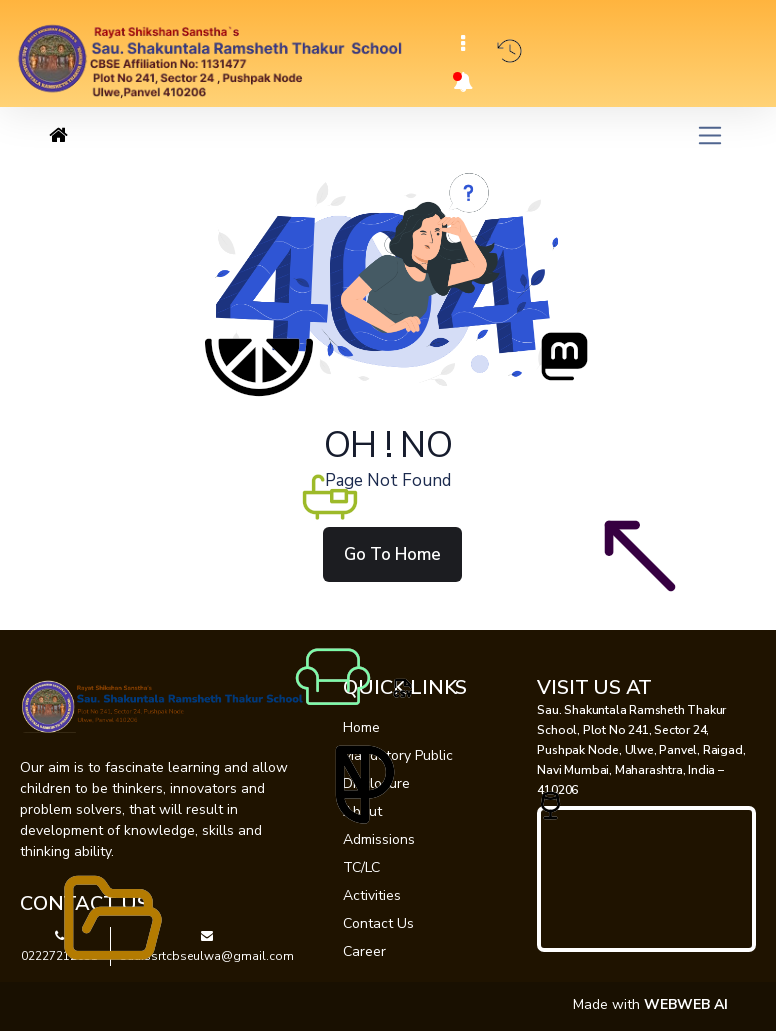 The image size is (776, 1031). What do you see at coordinates (403, 689) in the screenshot?
I see `open or view a CSV file` at bounding box center [403, 689].